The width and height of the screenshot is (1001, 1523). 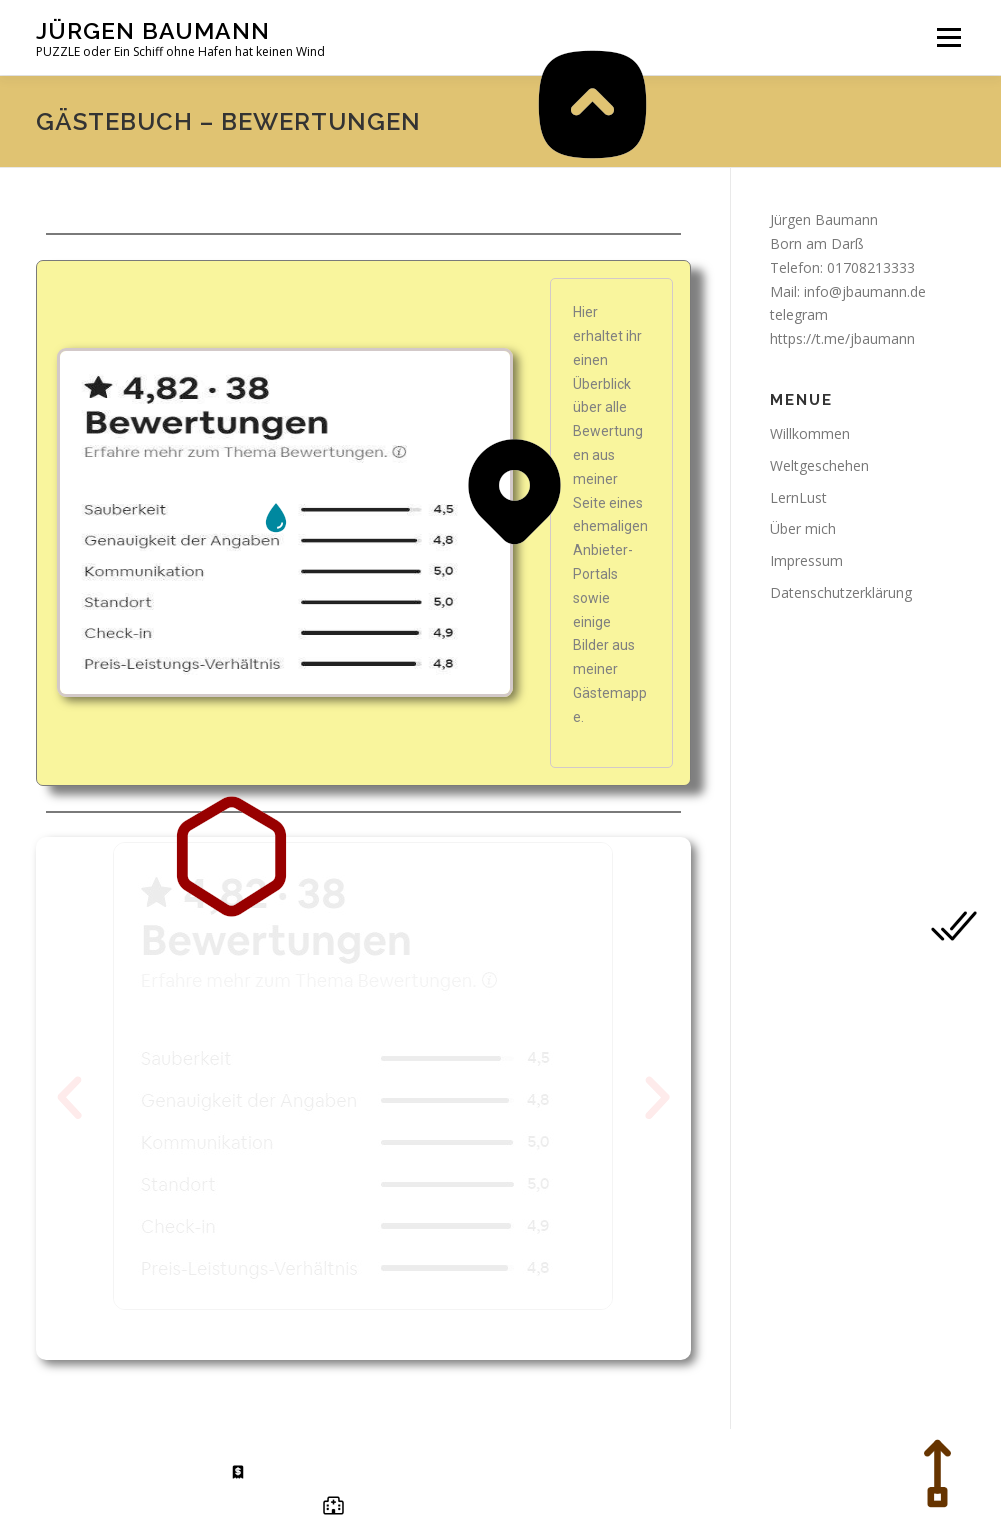 I want to click on move item up in a list or hierarchy, so click(x=937, y=1473).